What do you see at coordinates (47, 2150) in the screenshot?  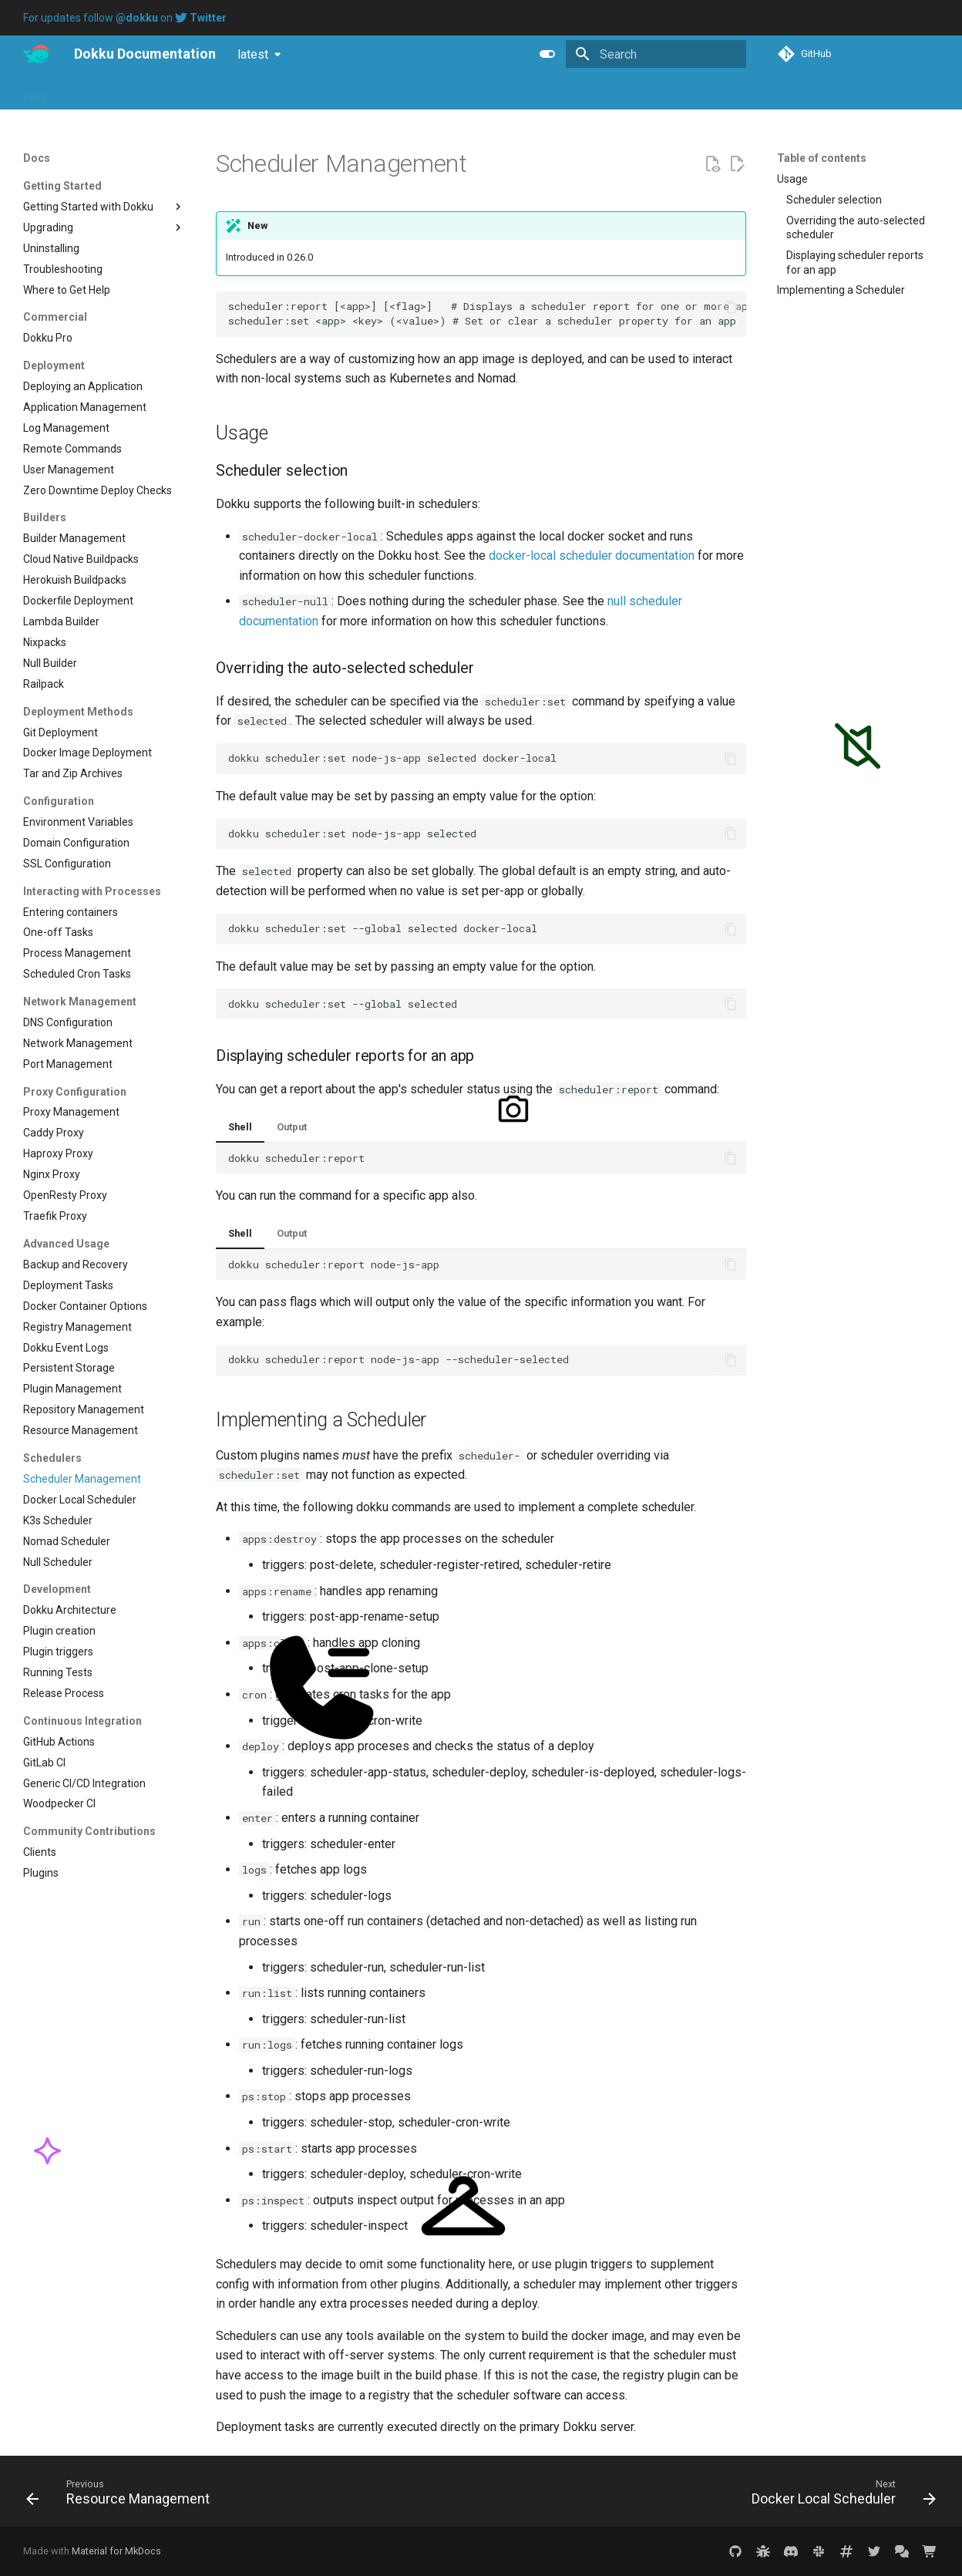 I see `indicates AI-generated or enhanced content` at bounding box center [47, 2150].